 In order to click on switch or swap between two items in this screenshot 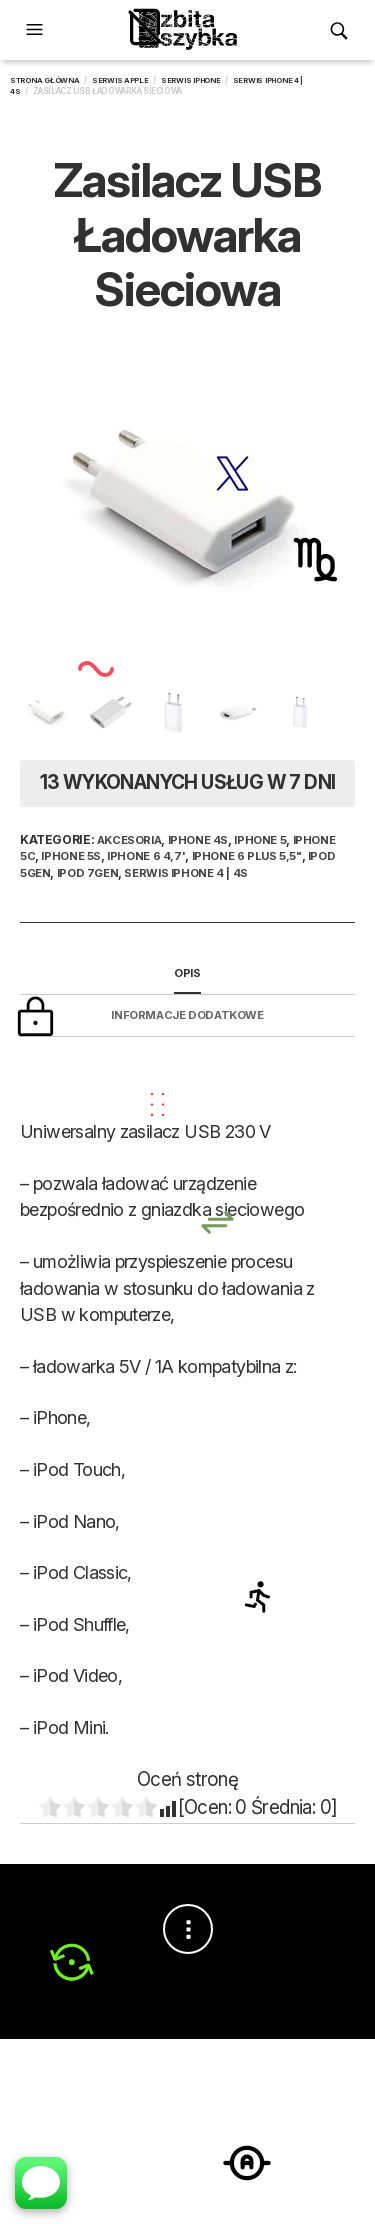, I will do `click(217, 1222)`.